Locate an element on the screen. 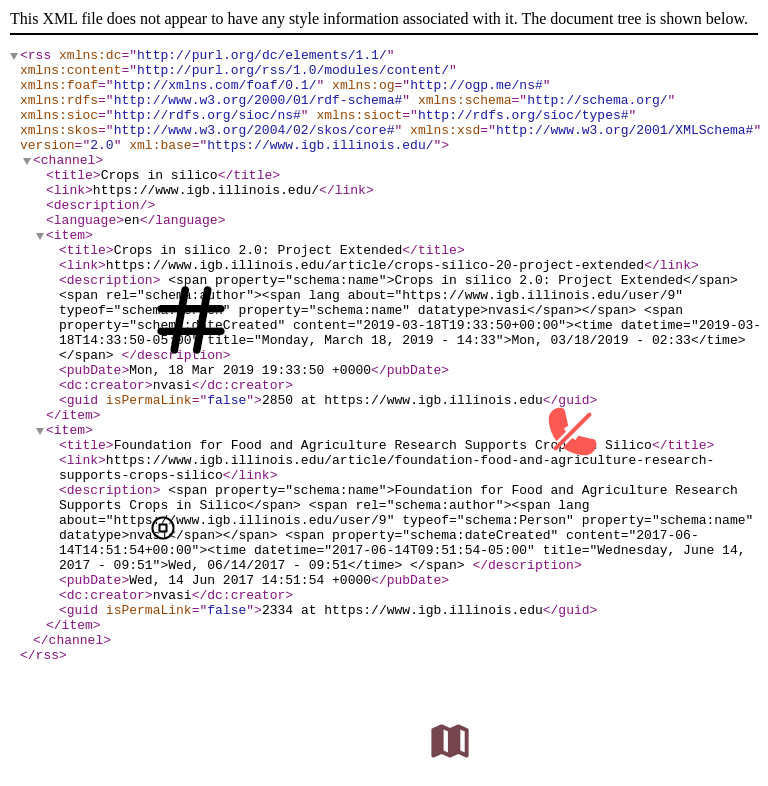 This screenshot has height=786, width=768. open map view is located at coordinates (450, 741).